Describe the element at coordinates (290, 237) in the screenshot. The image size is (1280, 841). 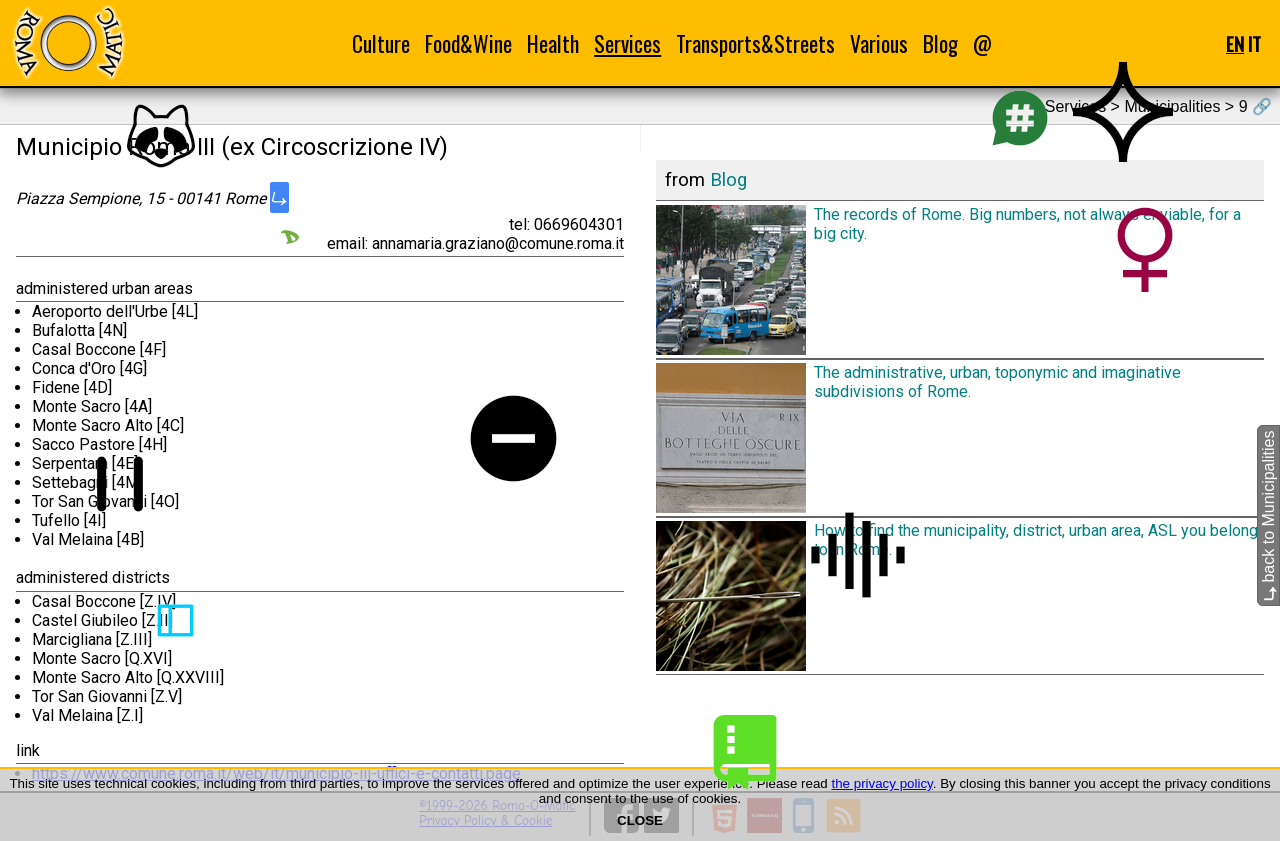
I see `open disroot platform services` at that location.